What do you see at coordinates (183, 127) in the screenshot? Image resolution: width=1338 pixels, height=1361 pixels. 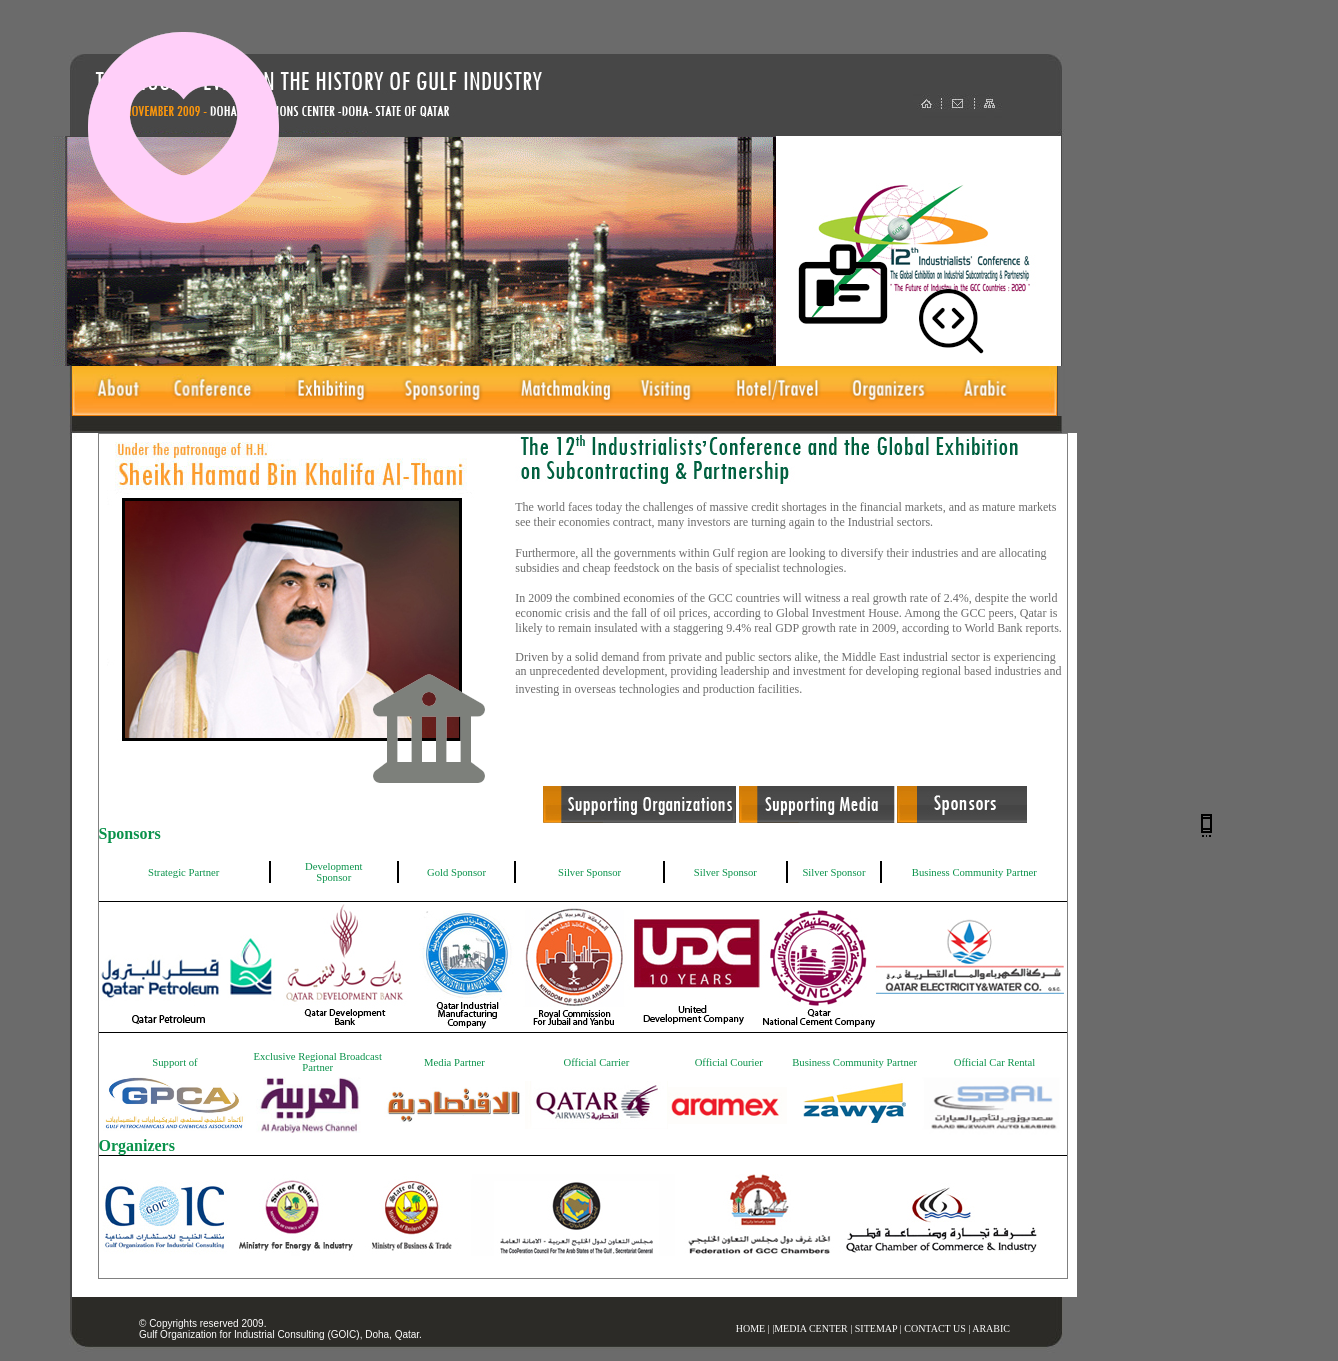 I see `like or favorite an item in your feed` at bounding box center [183, 127].